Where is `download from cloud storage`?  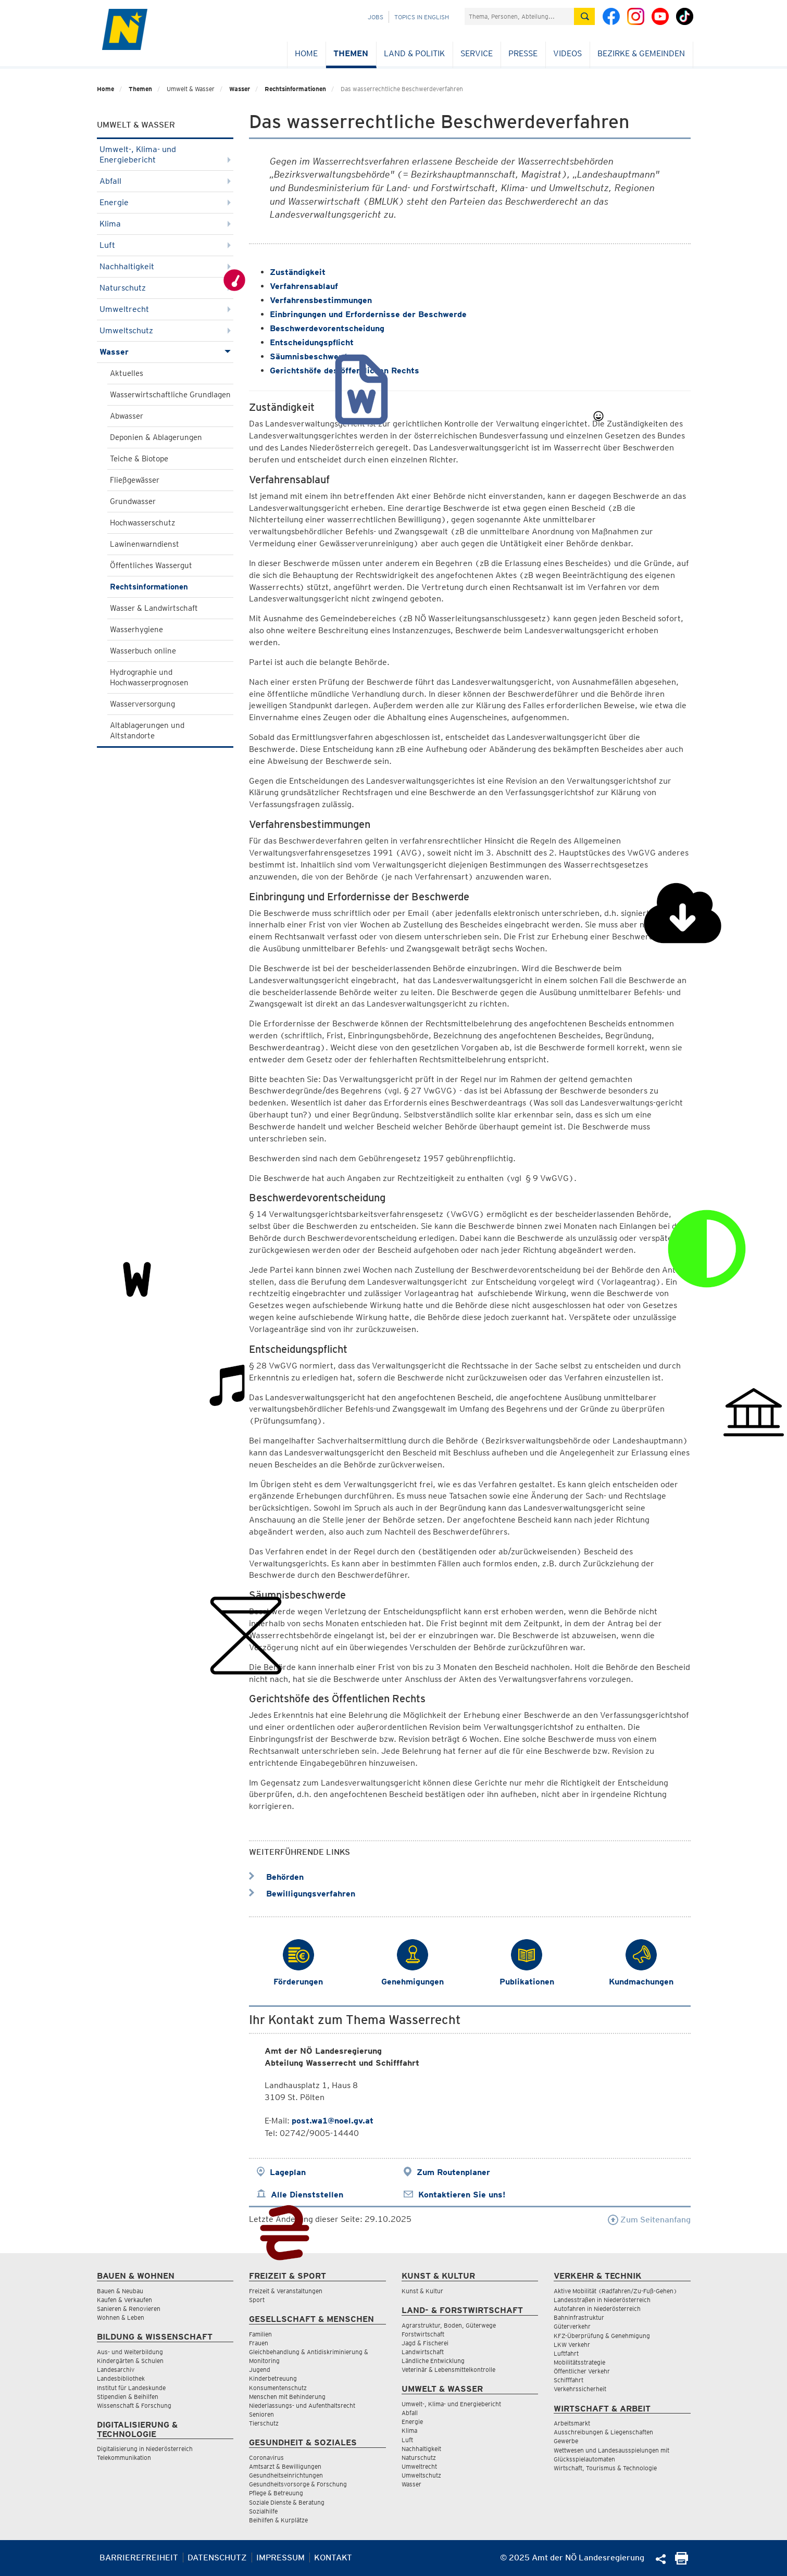 download from cloud storage is located at coordinates (682, 913).